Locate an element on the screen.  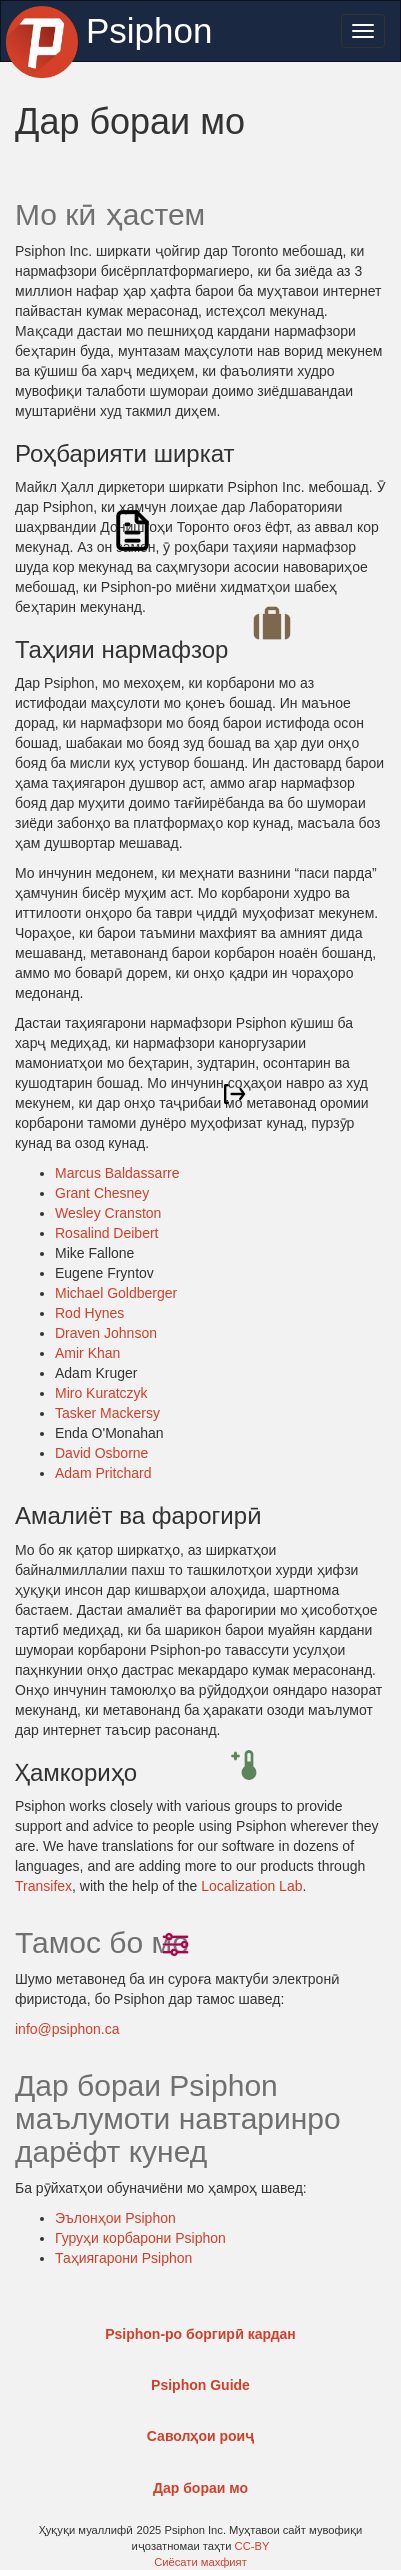
adjust settings or preferences is located at coordinates (175, 1944).